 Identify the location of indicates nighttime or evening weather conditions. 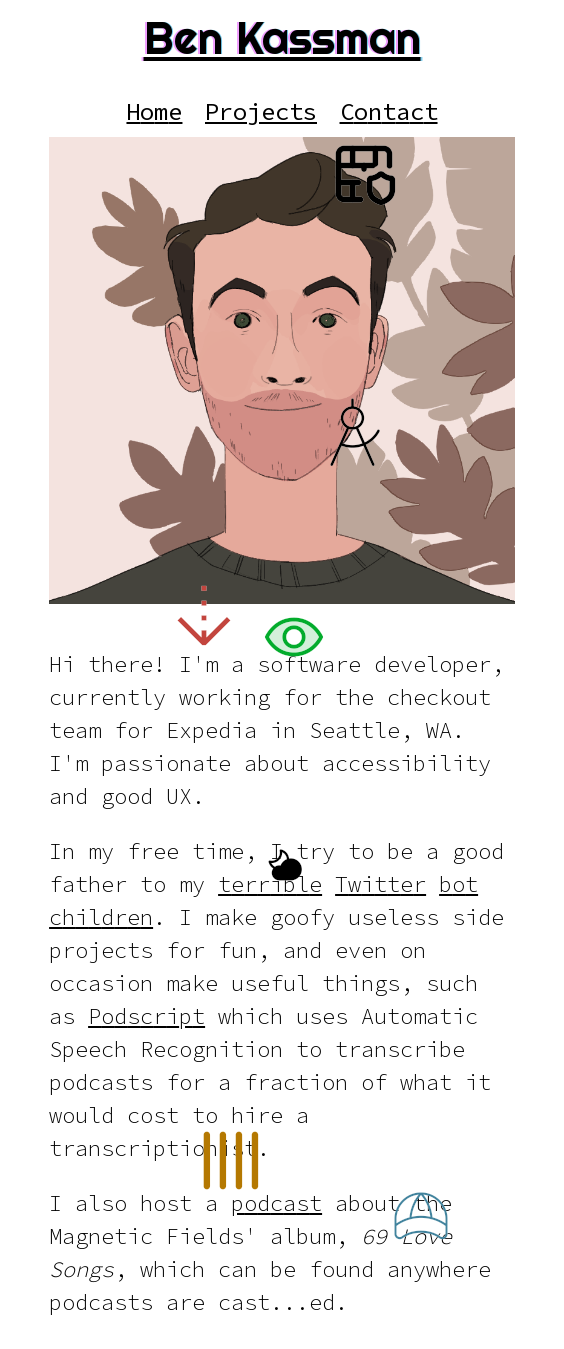
(284, 866).